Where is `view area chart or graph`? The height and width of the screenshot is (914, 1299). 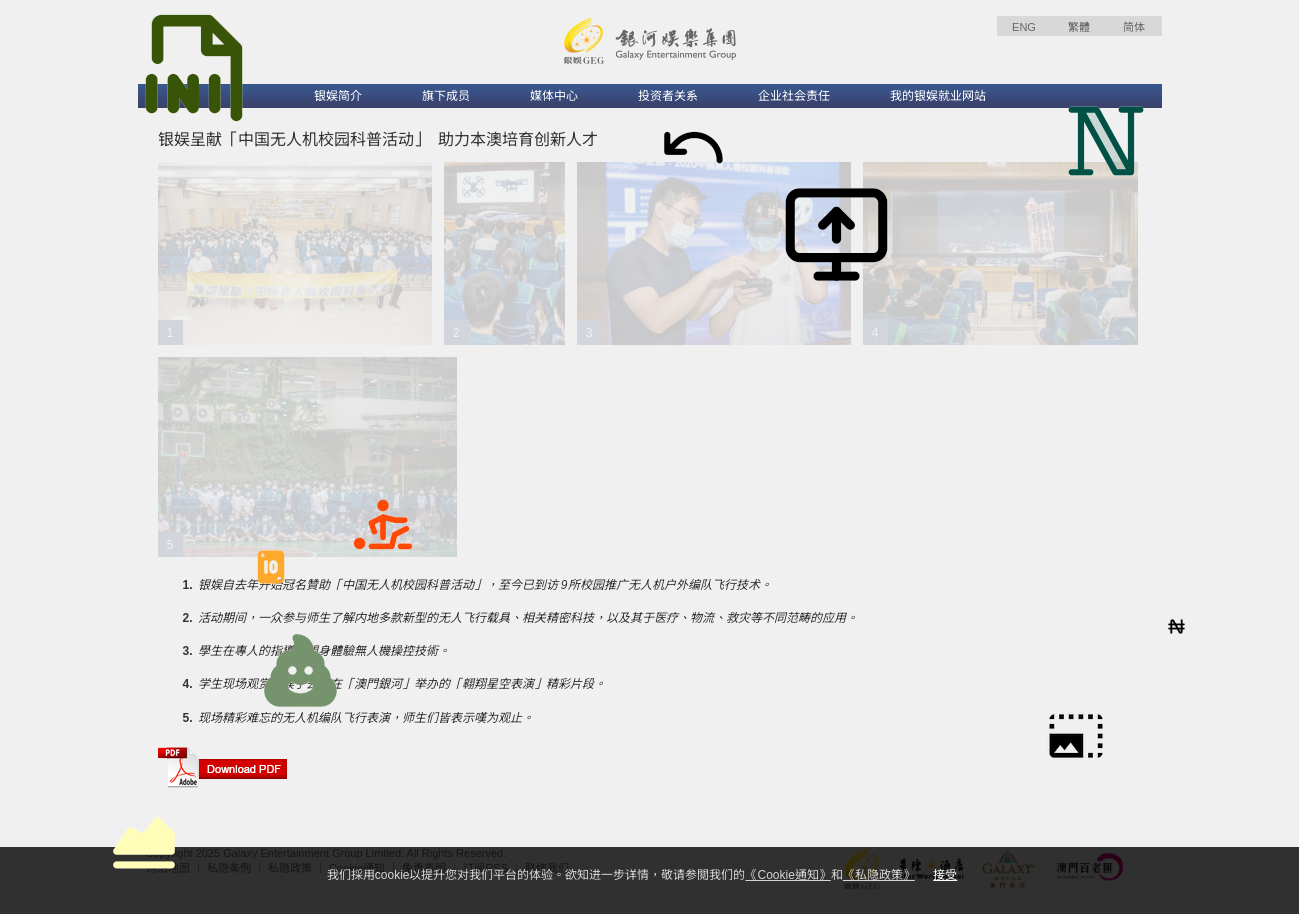 view area chart or graph is located at coordinates (144, 841).